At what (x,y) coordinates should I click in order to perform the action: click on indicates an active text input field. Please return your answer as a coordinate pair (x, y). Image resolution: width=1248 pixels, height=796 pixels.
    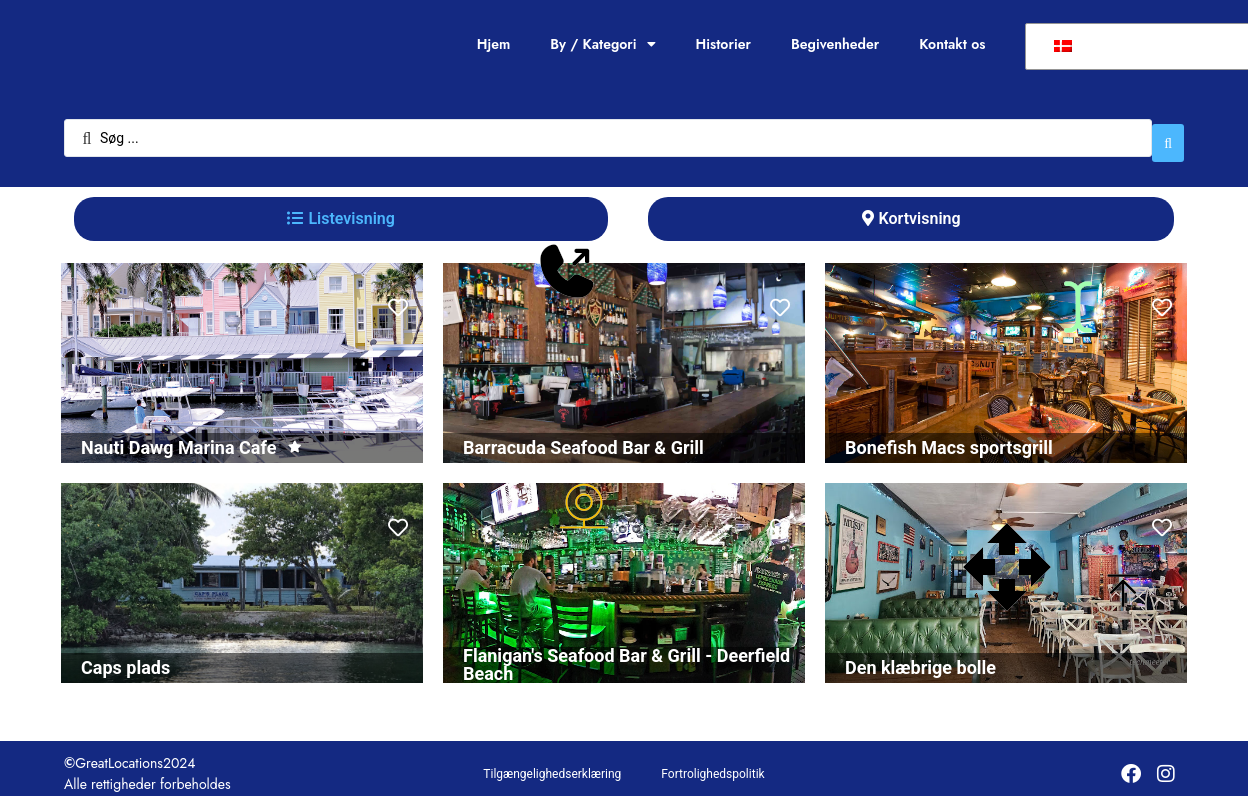
    Looking at the image, I should click on (1078, 307).